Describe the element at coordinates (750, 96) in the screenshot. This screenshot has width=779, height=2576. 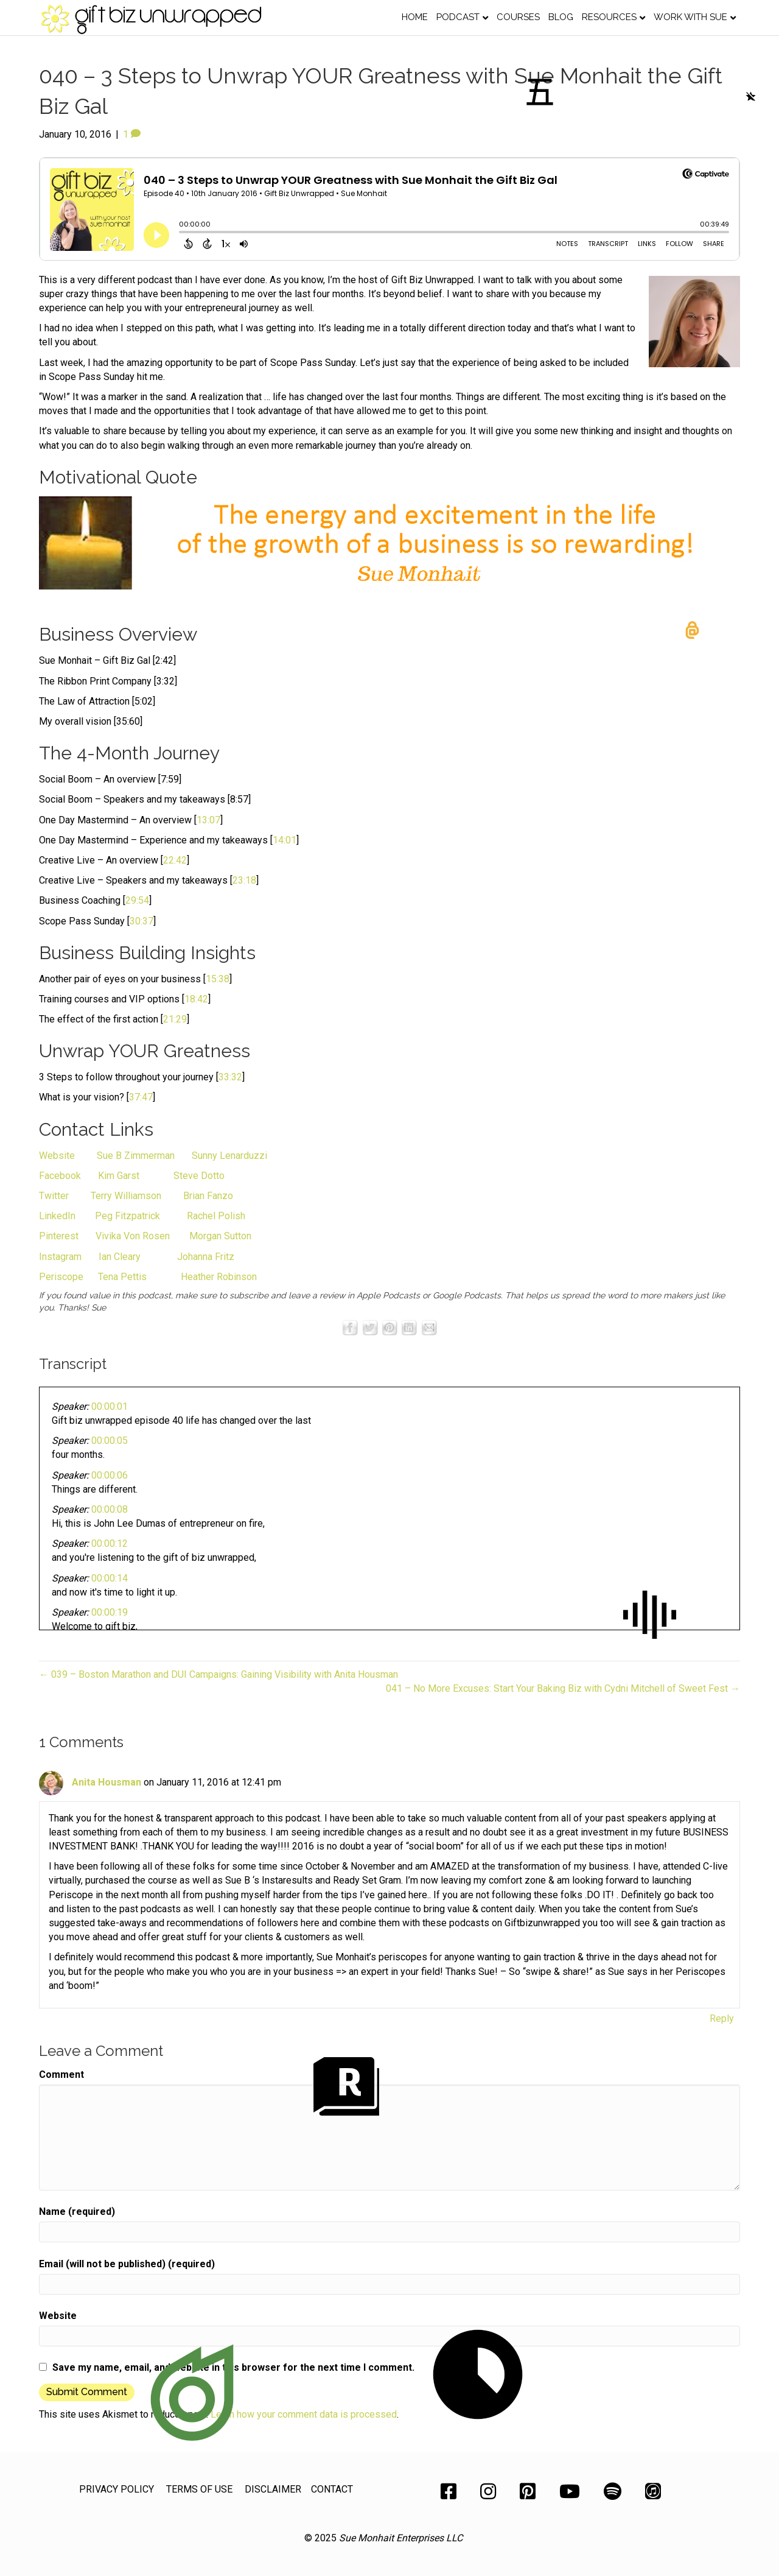
I see `disable or turn off favorites` at that location.